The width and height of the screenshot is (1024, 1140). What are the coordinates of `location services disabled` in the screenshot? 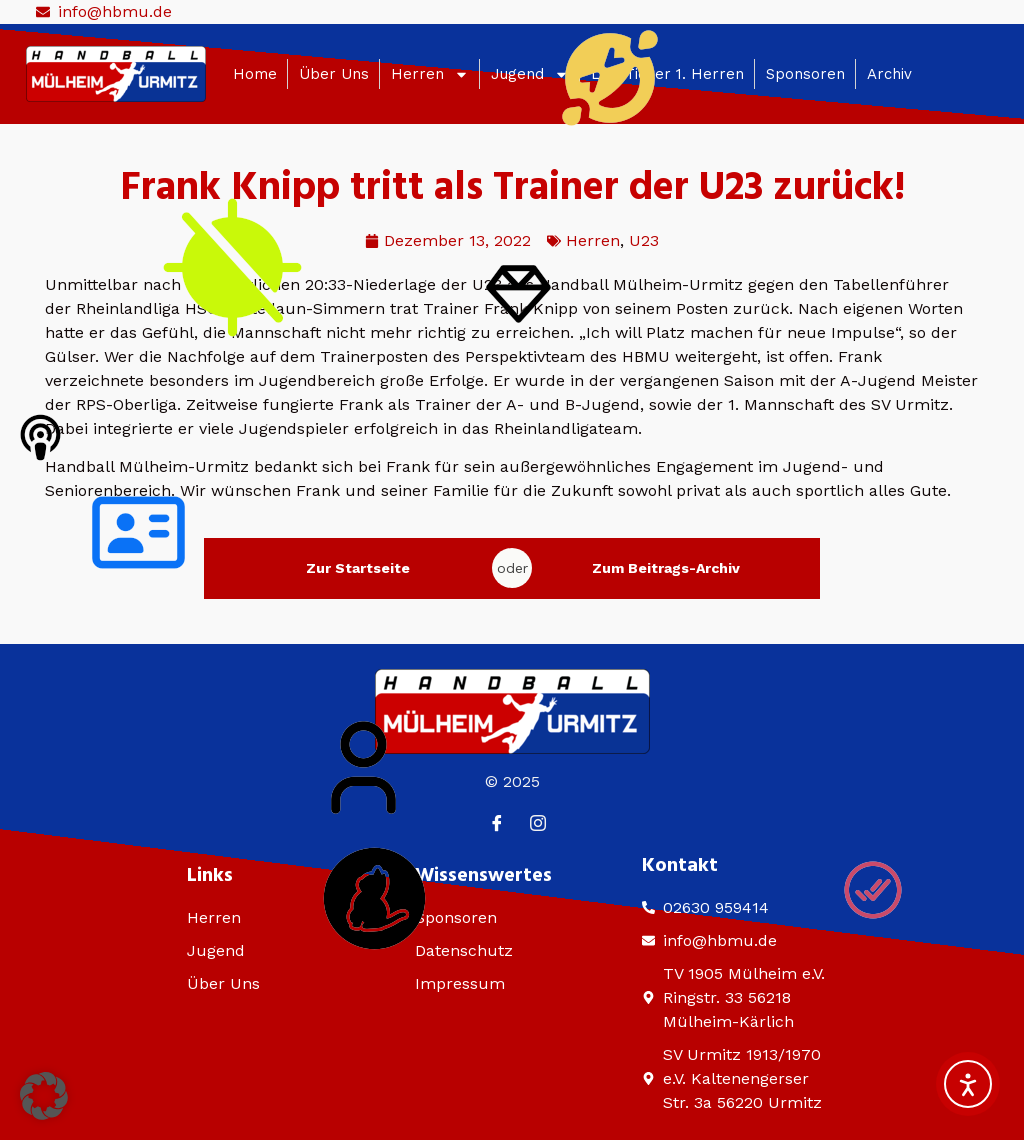 It's located at (232, 267).